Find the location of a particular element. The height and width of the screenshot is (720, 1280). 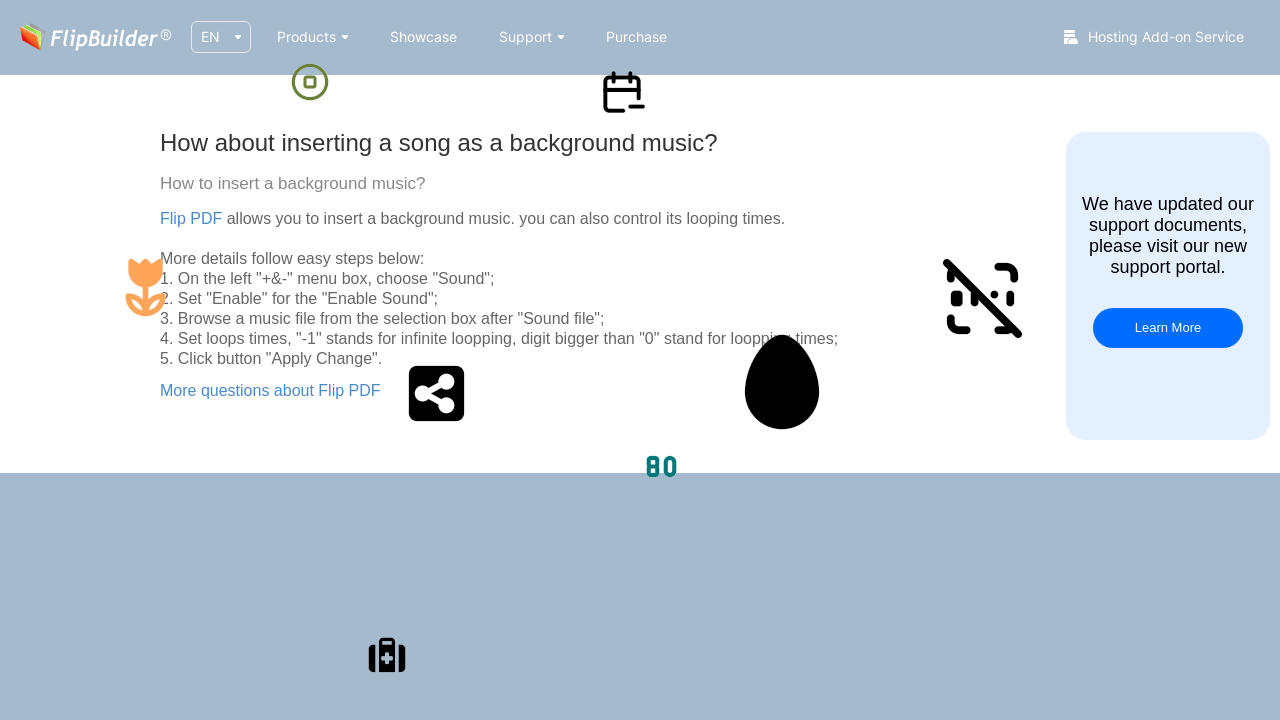

stop playback or recording is located at coordinates (310, 82).